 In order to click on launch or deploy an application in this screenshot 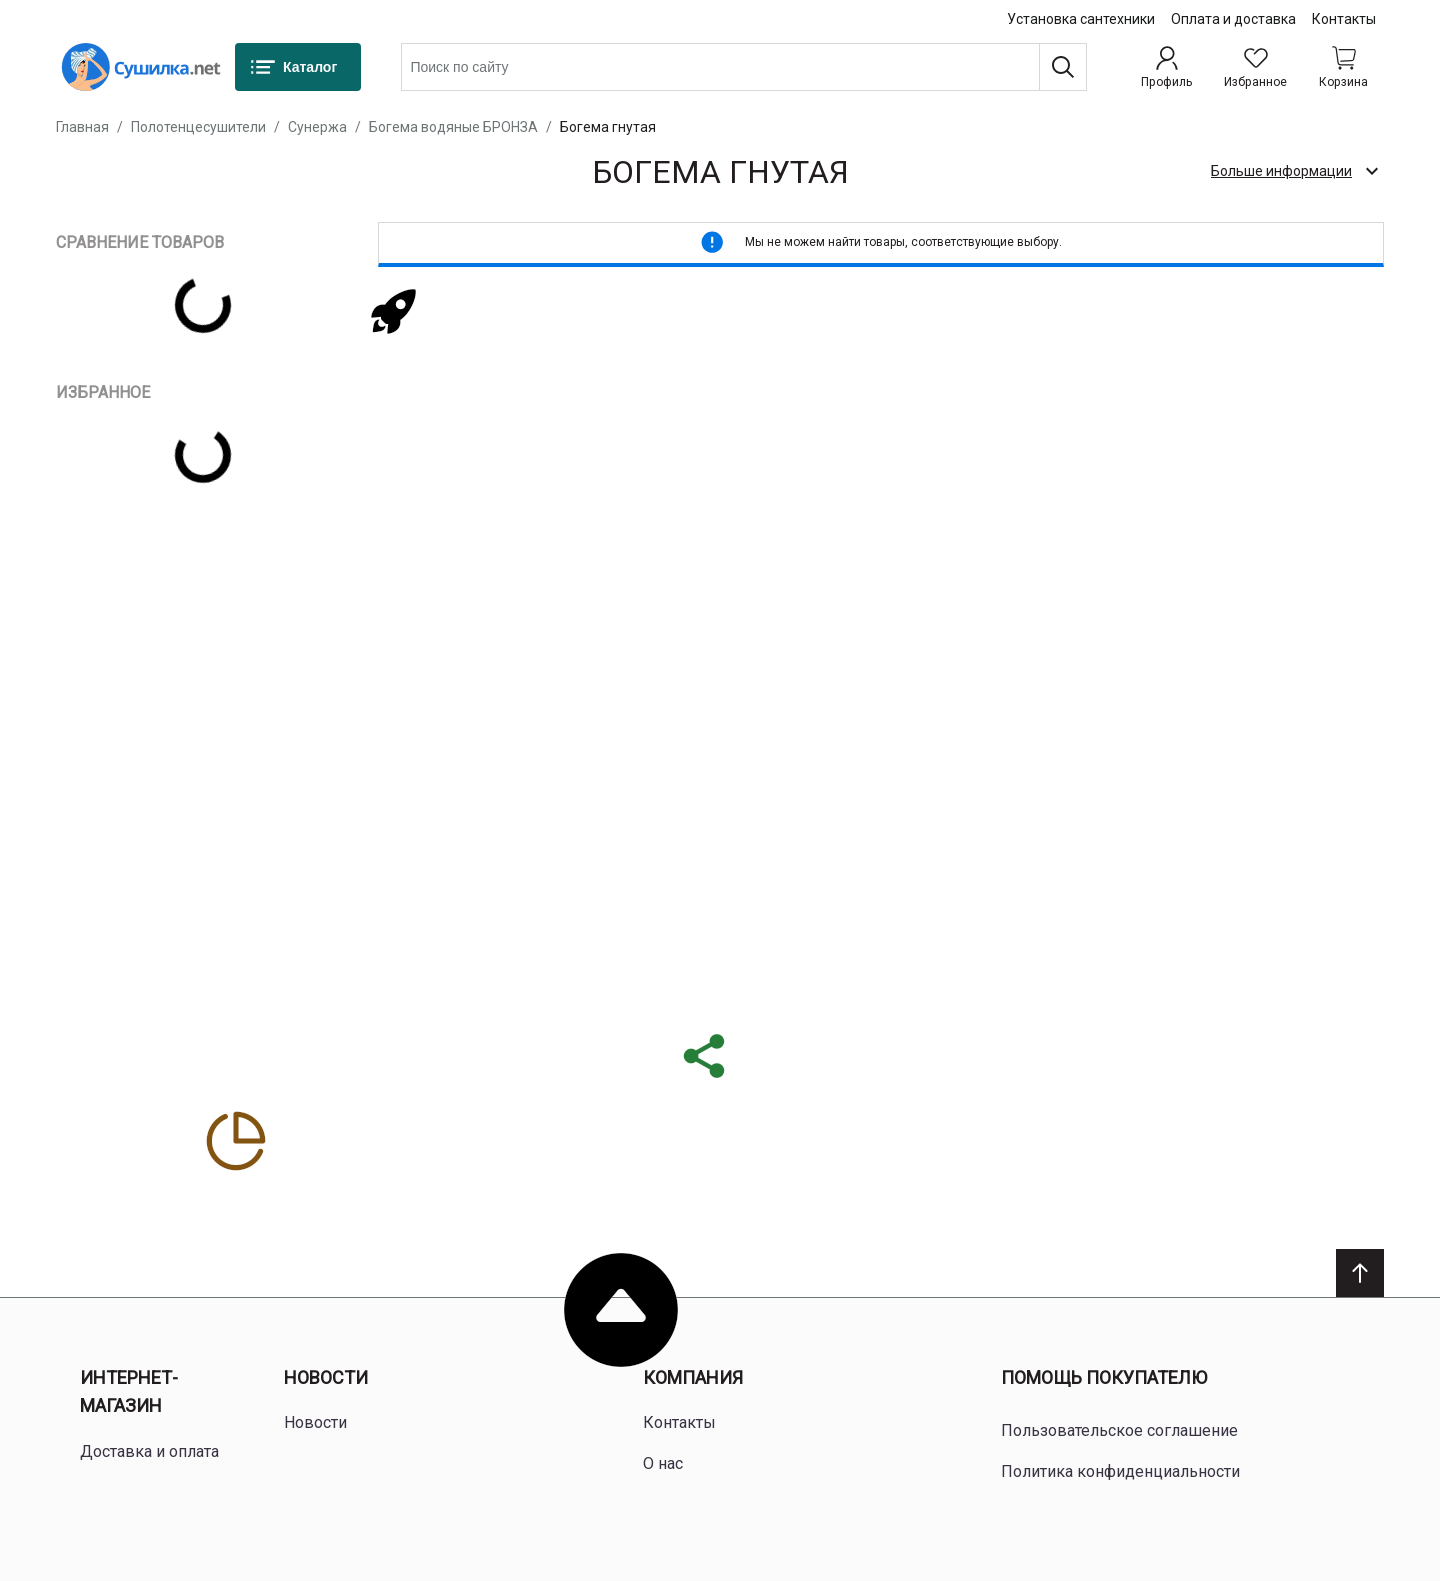, I will do `click(393, 311)`.